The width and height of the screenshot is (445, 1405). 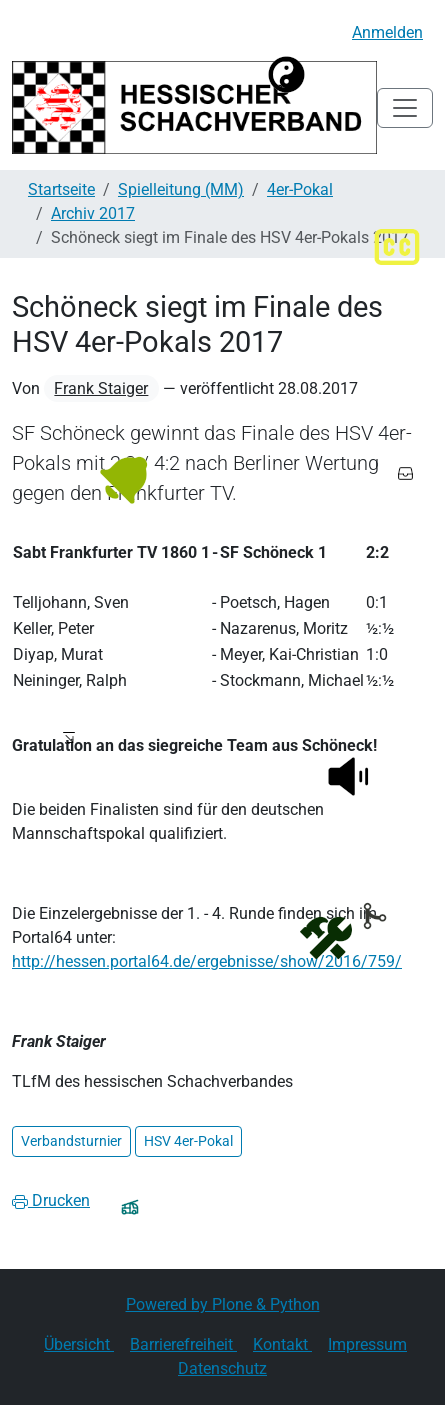 I want to click on enable closed captions, so click(x=397, y=247).